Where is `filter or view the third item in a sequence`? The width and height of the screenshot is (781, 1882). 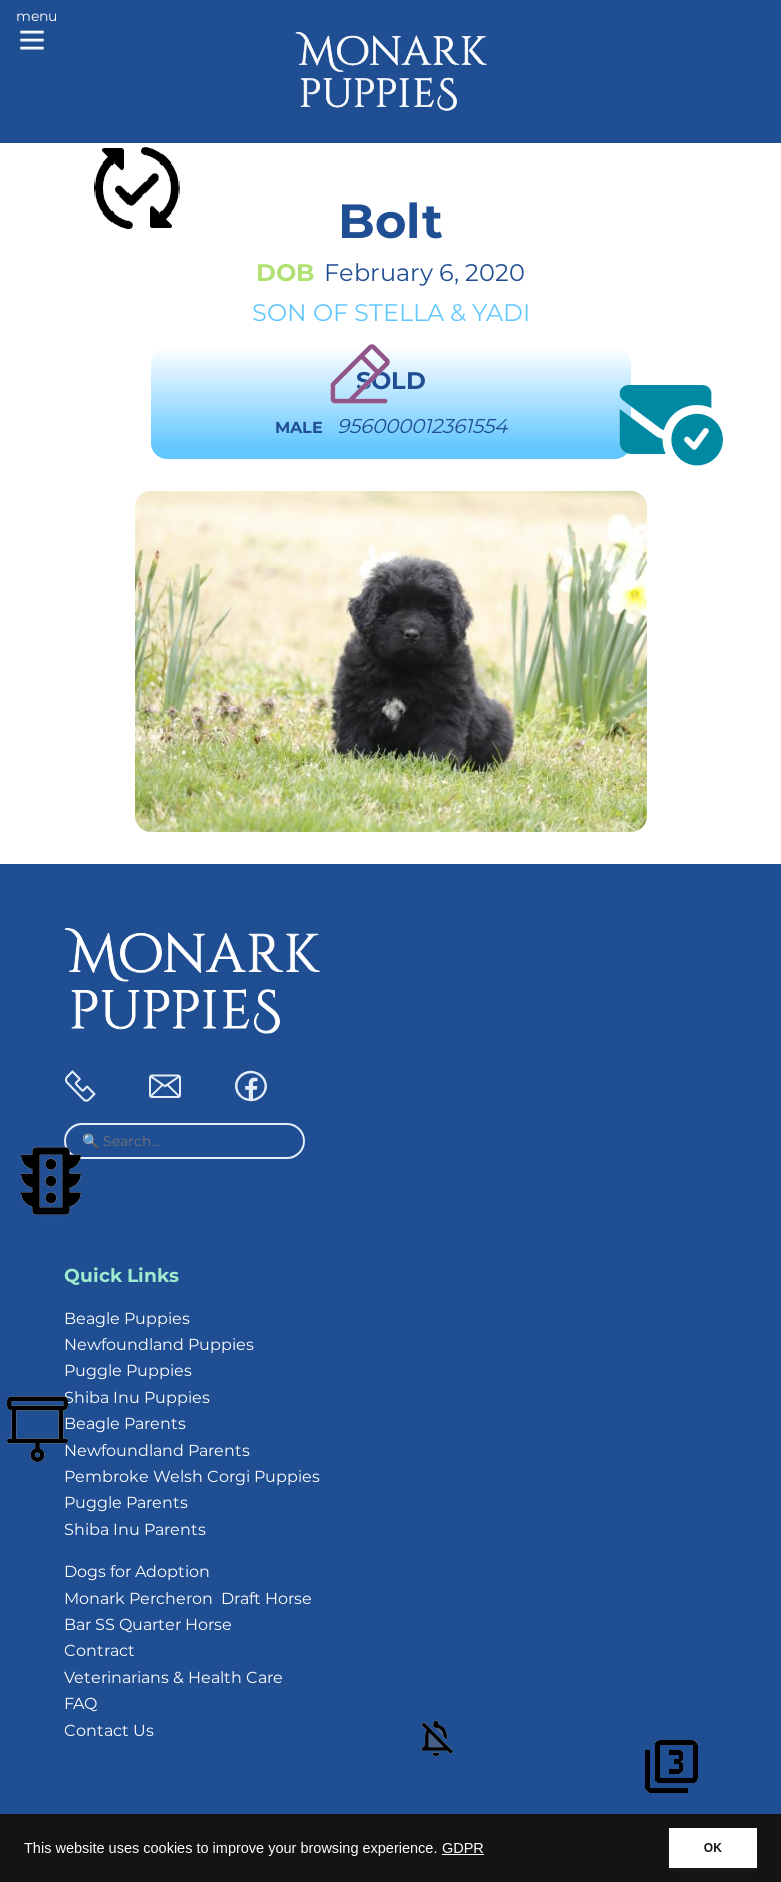
filter or view the third item in a sequence is located at coordinates (671, 1766).